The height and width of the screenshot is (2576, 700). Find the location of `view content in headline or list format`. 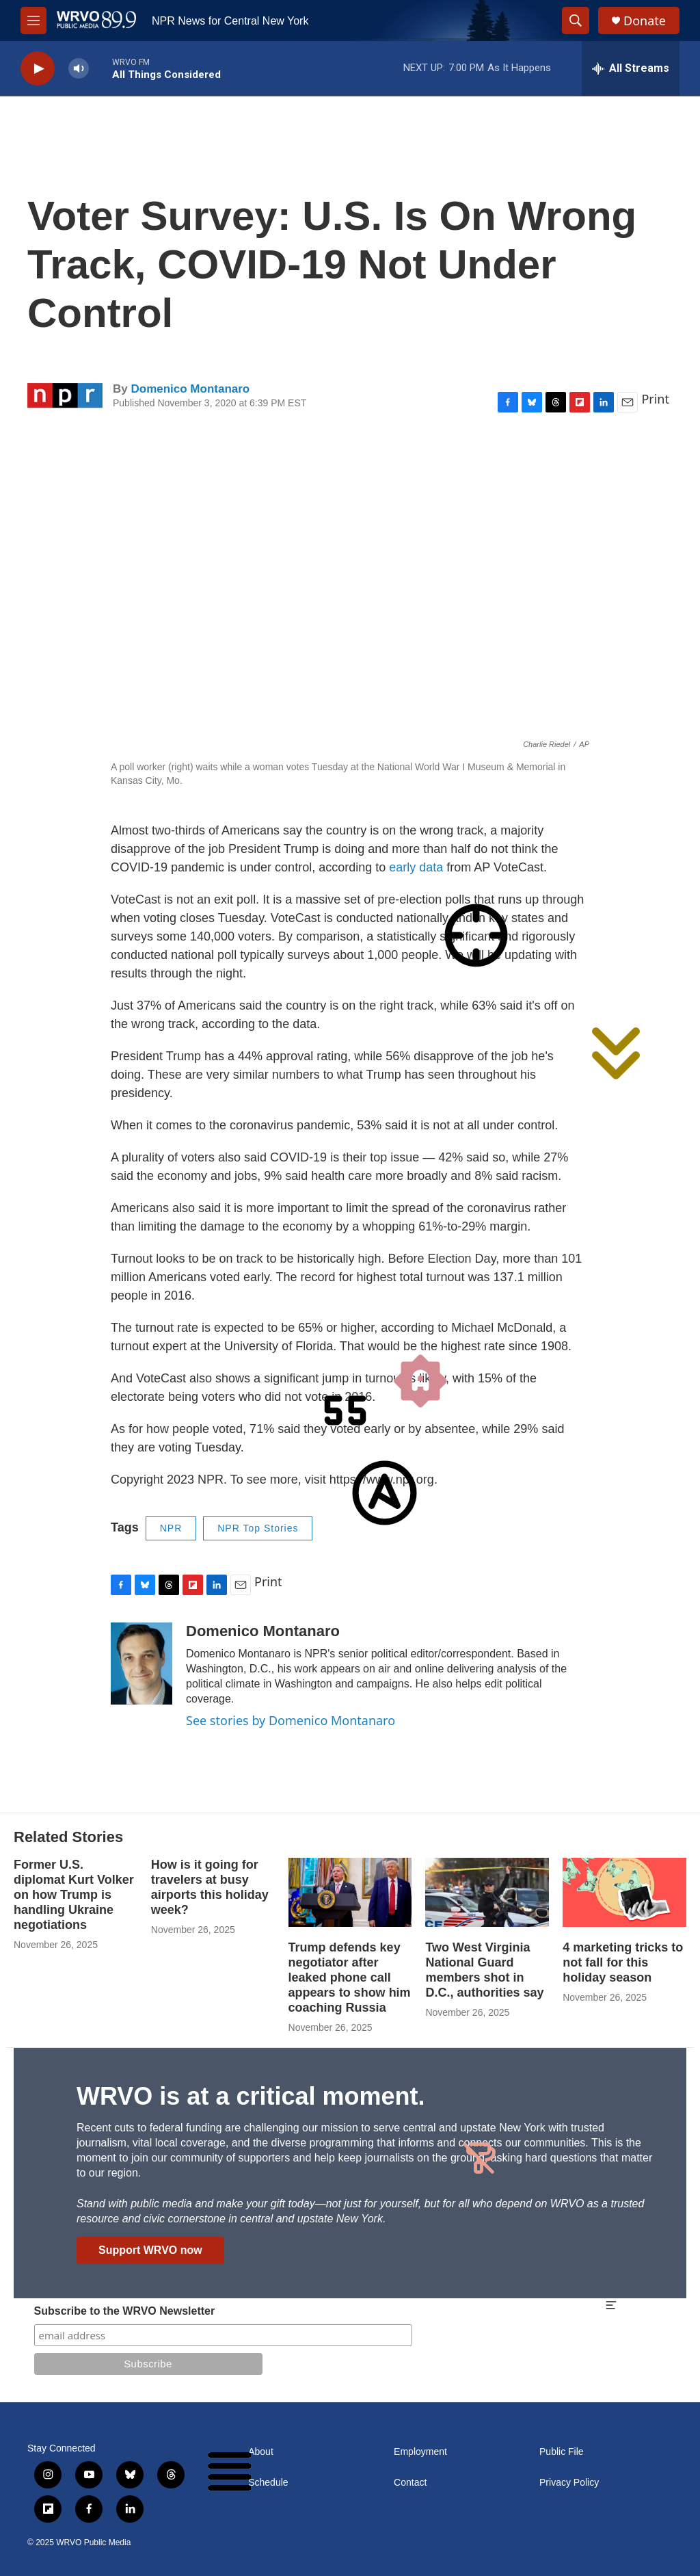

view content in headline or list format is located at coordinates (230, 2471).